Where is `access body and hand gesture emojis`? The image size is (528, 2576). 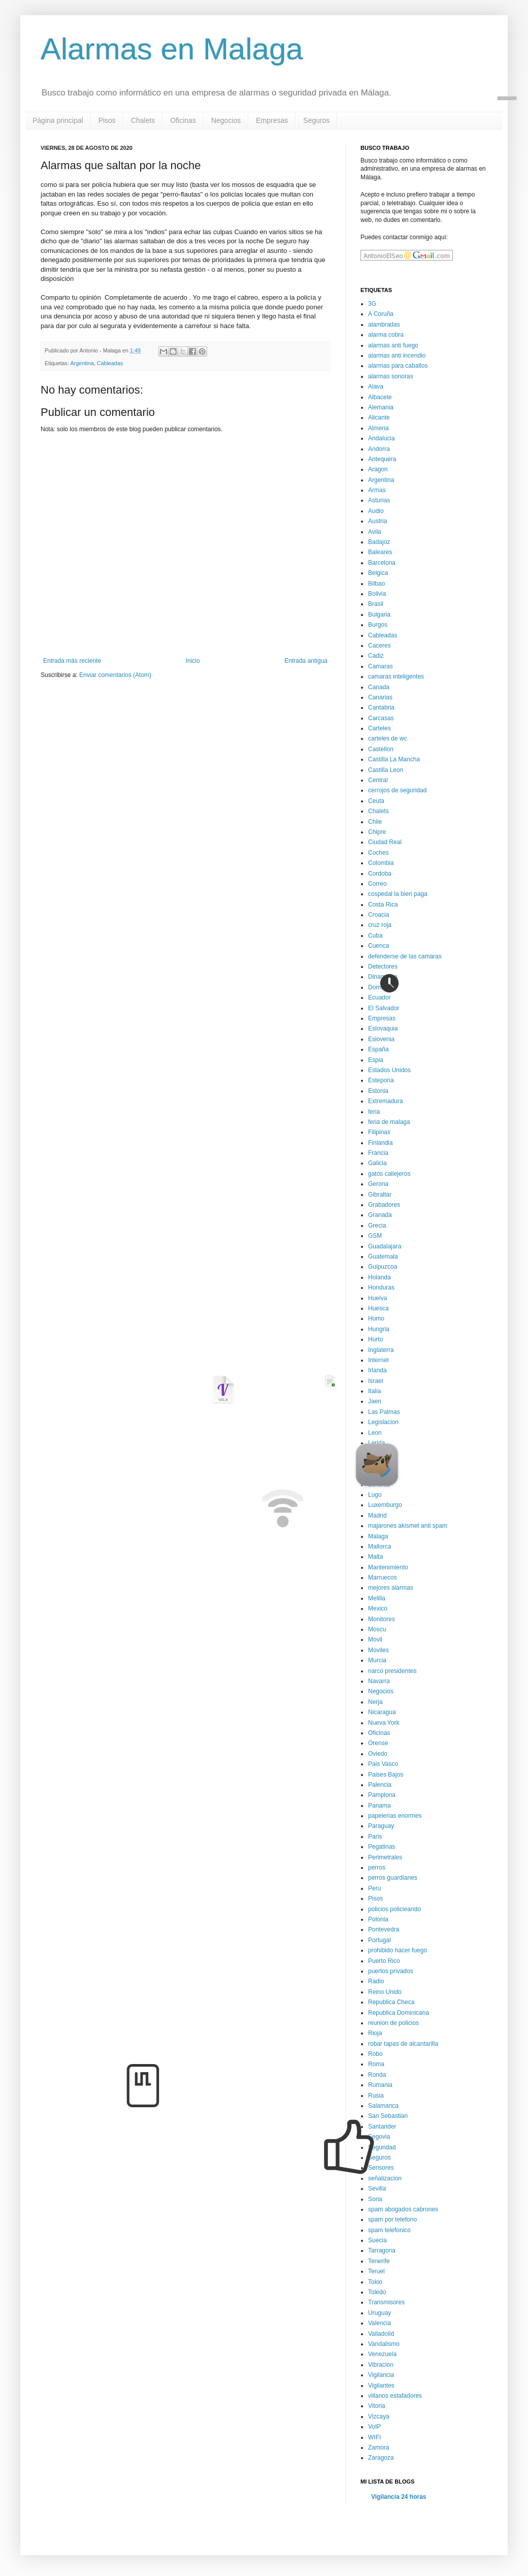 access body and hand gesture emojis is located at coordinates (347, 2147).